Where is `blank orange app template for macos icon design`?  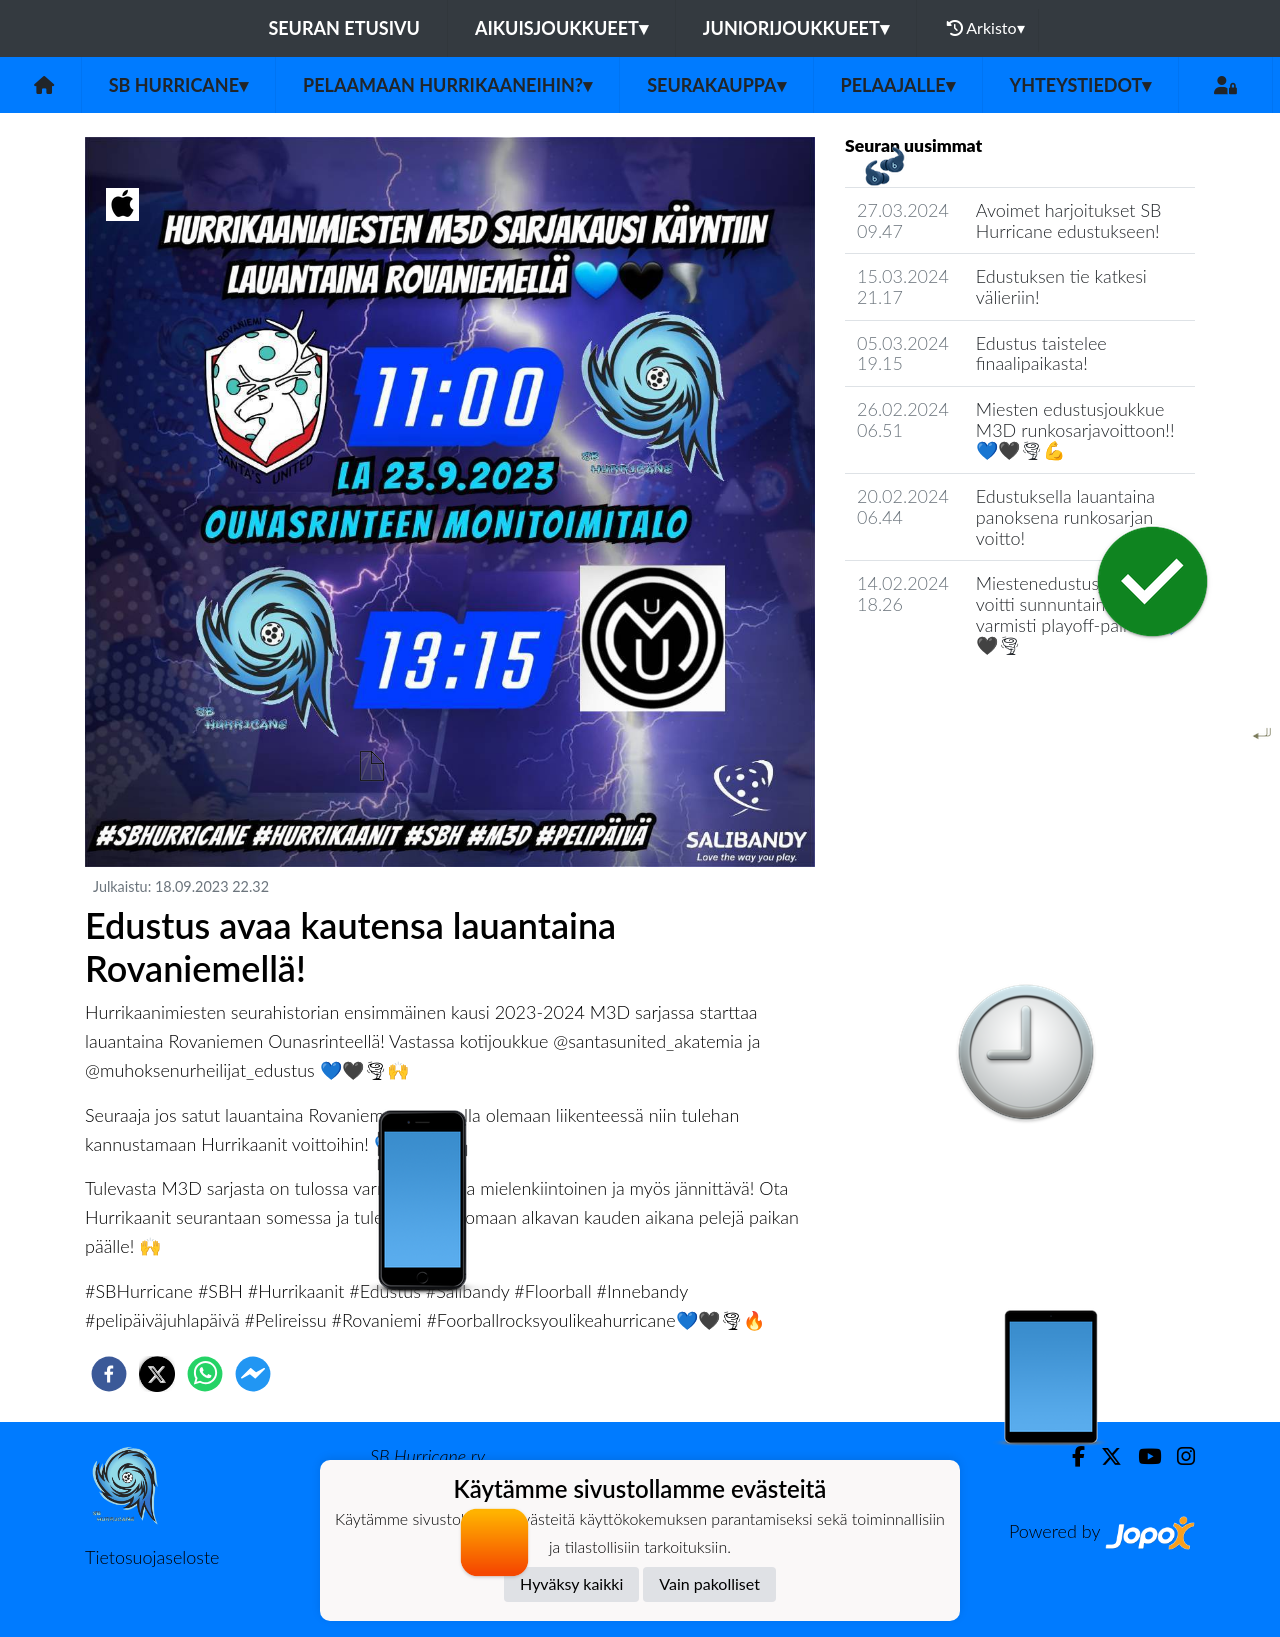
blank orange app template for macos icon design is located at coordinates (494, 1542).